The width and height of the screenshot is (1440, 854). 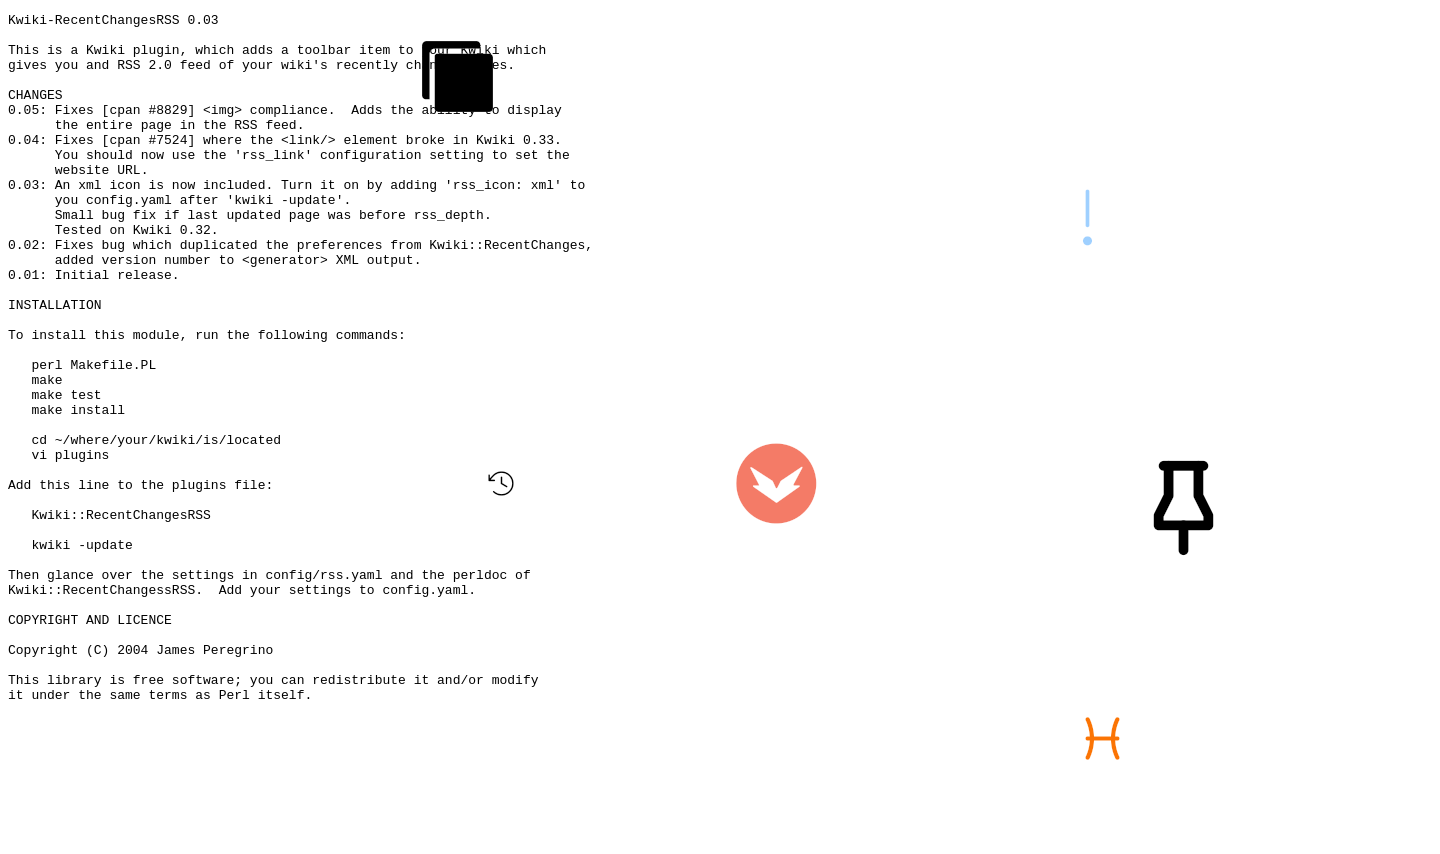 What do you see at coordinates (501, 483) in the screenshot?
I see `view history or recent activity` at bounding box center [501, 483].